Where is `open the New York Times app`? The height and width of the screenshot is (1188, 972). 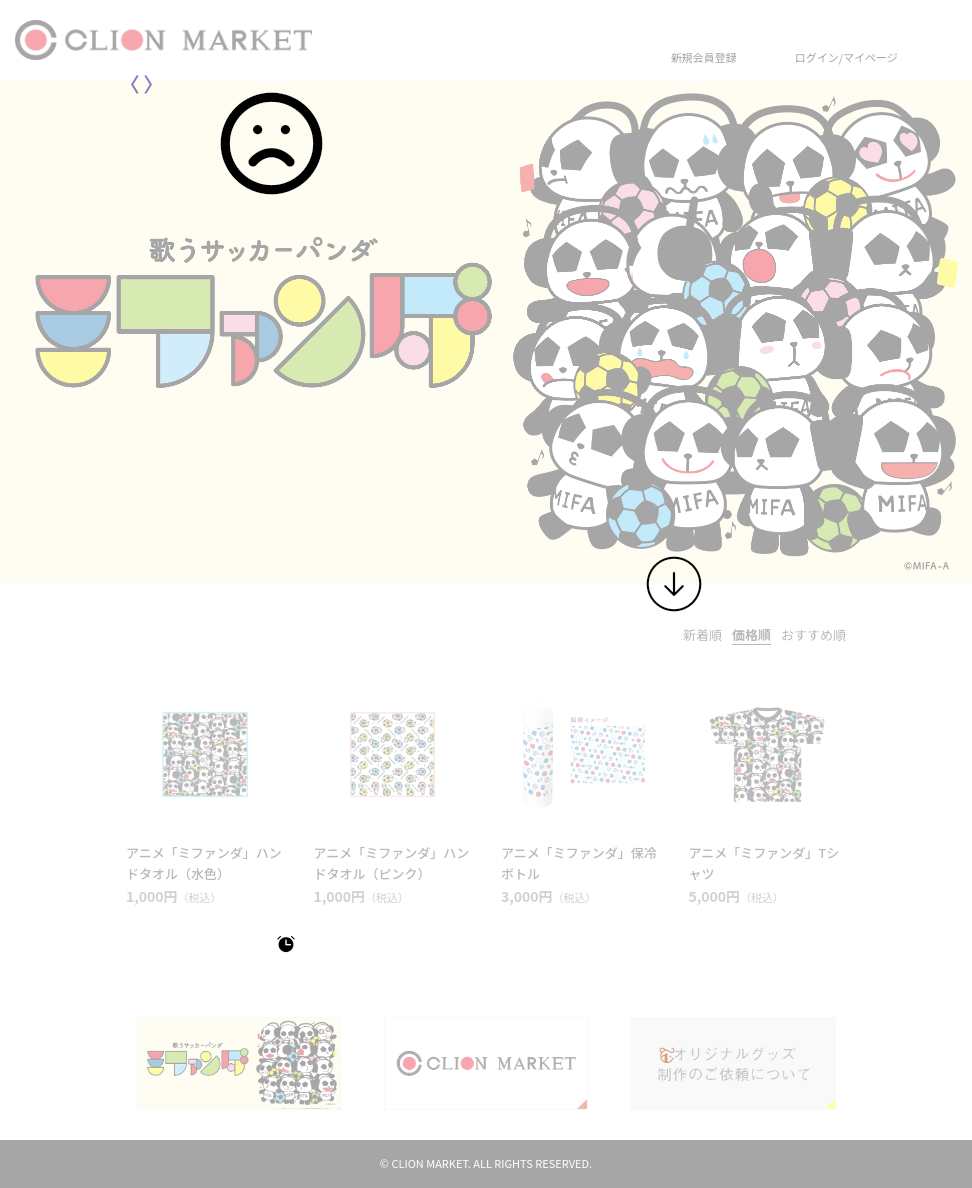 open the New York Times app is located at coordinates (667, 1055).